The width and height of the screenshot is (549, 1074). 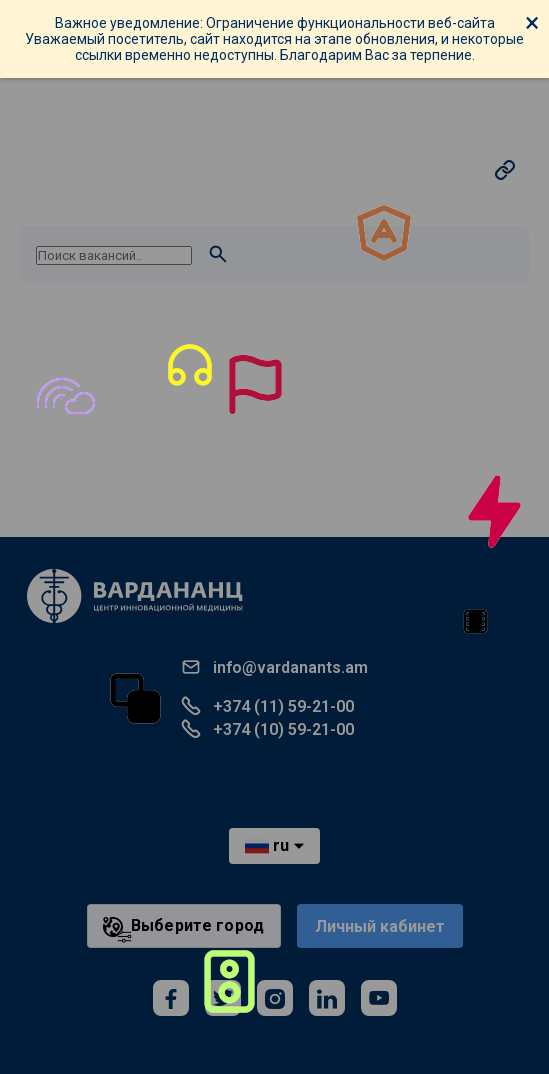 What do you see at coordinates (384, 232) in the screenshot?
I see `Angular framework logo` at bounding box center [384, 232].